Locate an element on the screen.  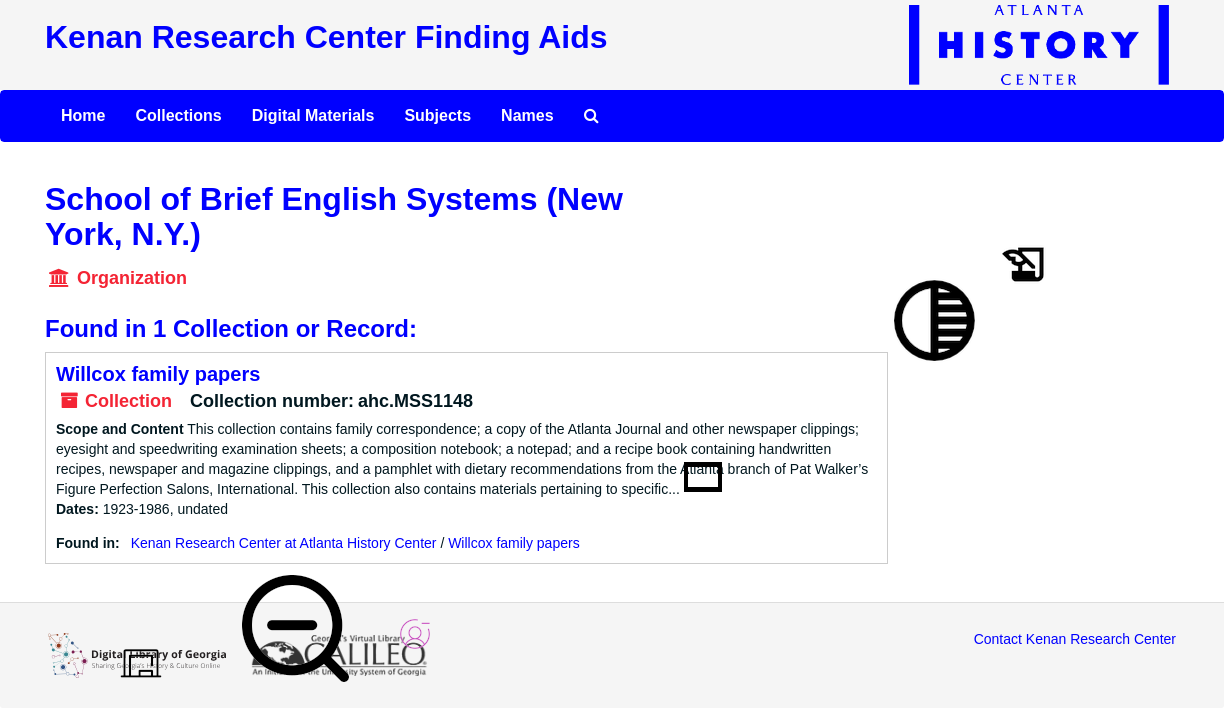
zoom out to decrease magnification is located at coordinates (295, 628).